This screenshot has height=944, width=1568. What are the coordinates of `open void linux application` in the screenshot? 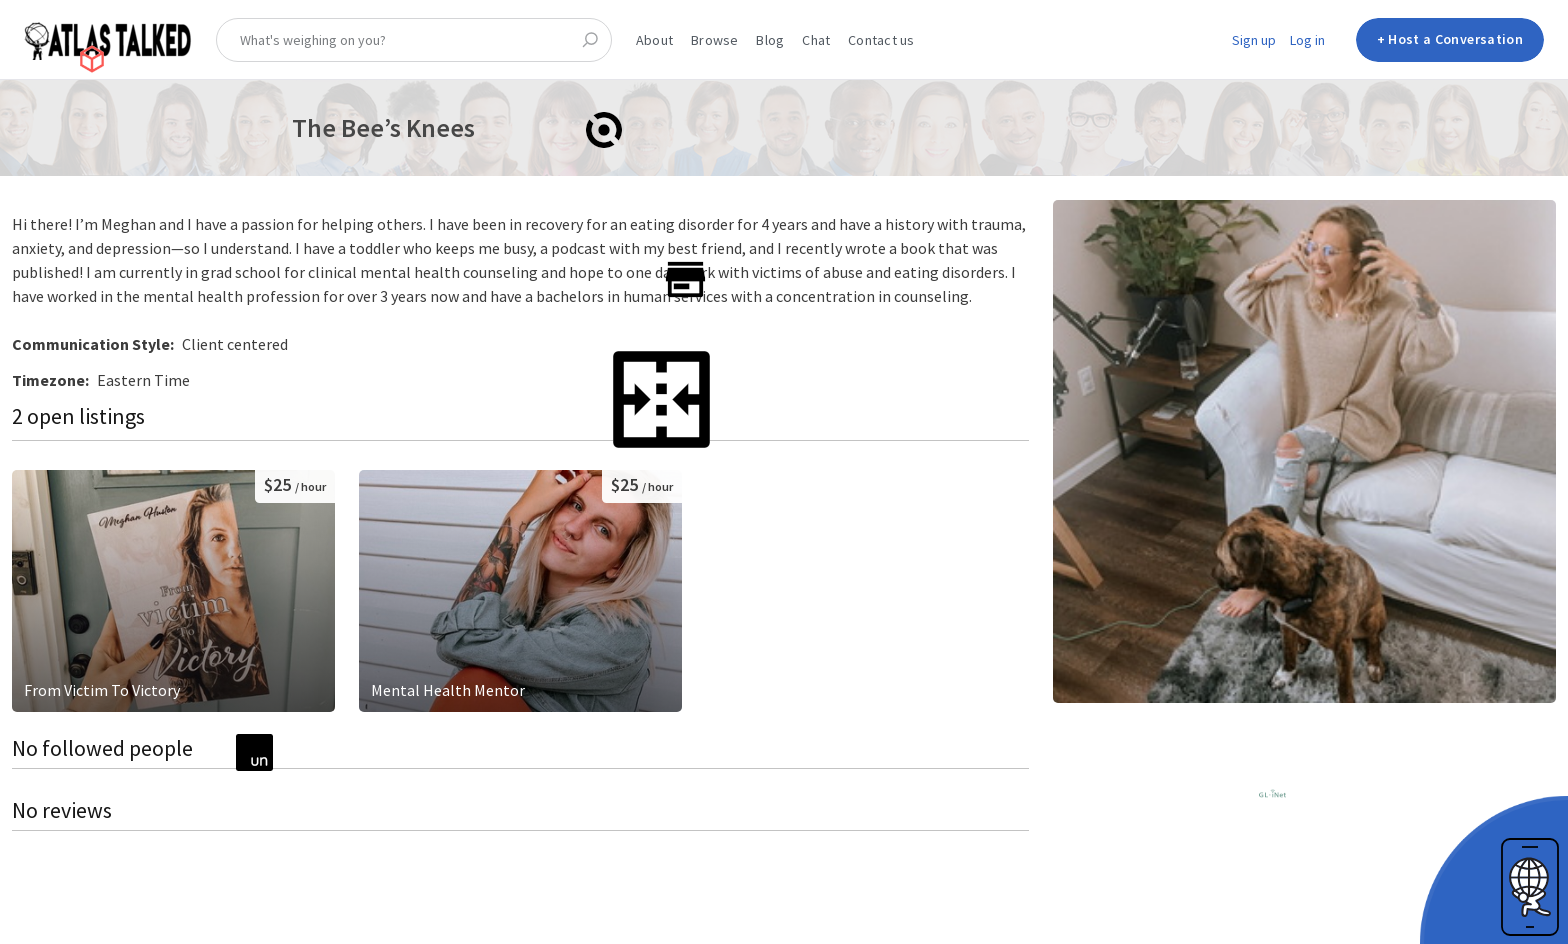 It's located at (604, 130).